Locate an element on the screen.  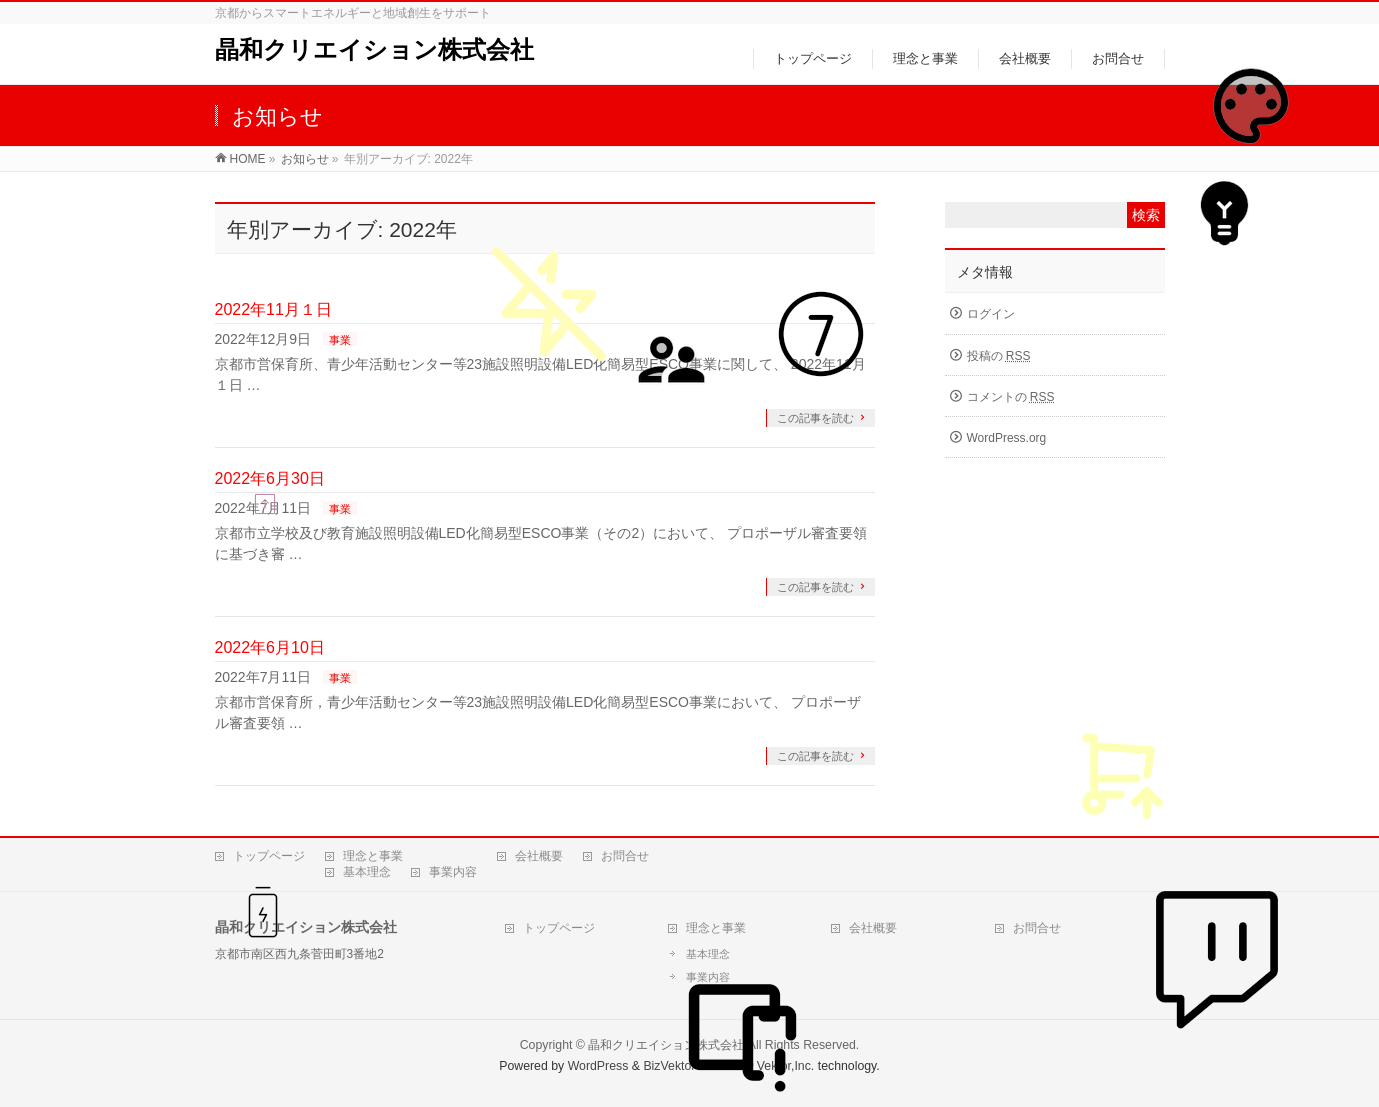
open color picker or theme options is located at coordinates (1251, 106).